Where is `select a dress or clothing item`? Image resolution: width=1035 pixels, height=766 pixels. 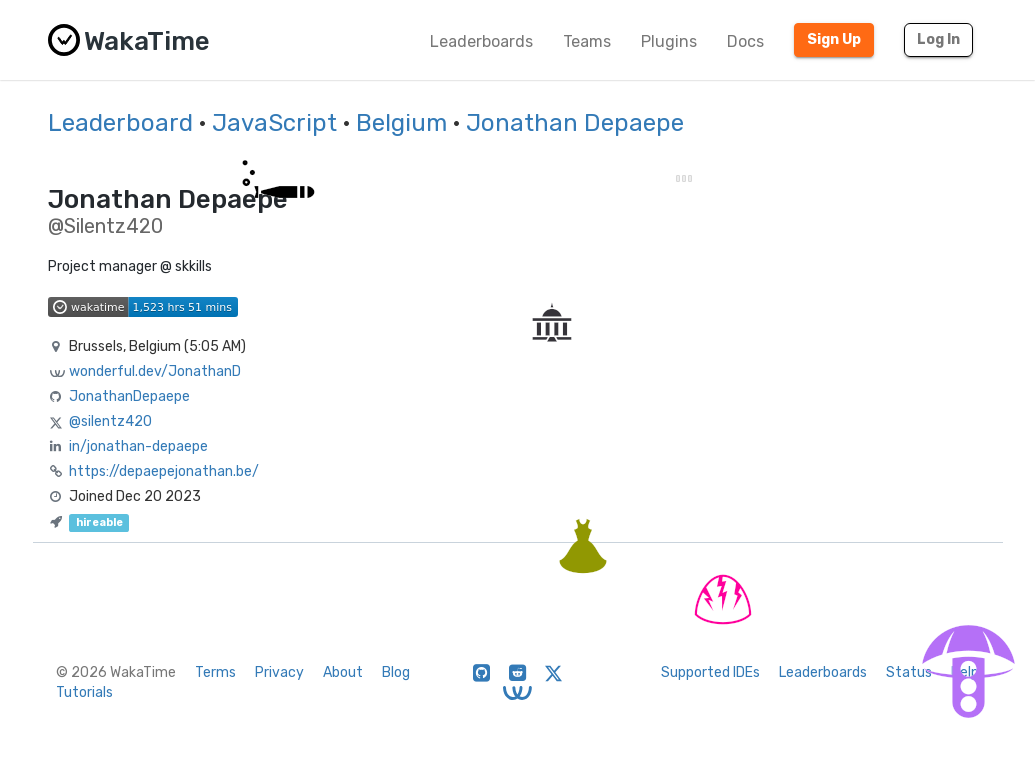
select a dress or clothing item is located at coordinates (583, 546).